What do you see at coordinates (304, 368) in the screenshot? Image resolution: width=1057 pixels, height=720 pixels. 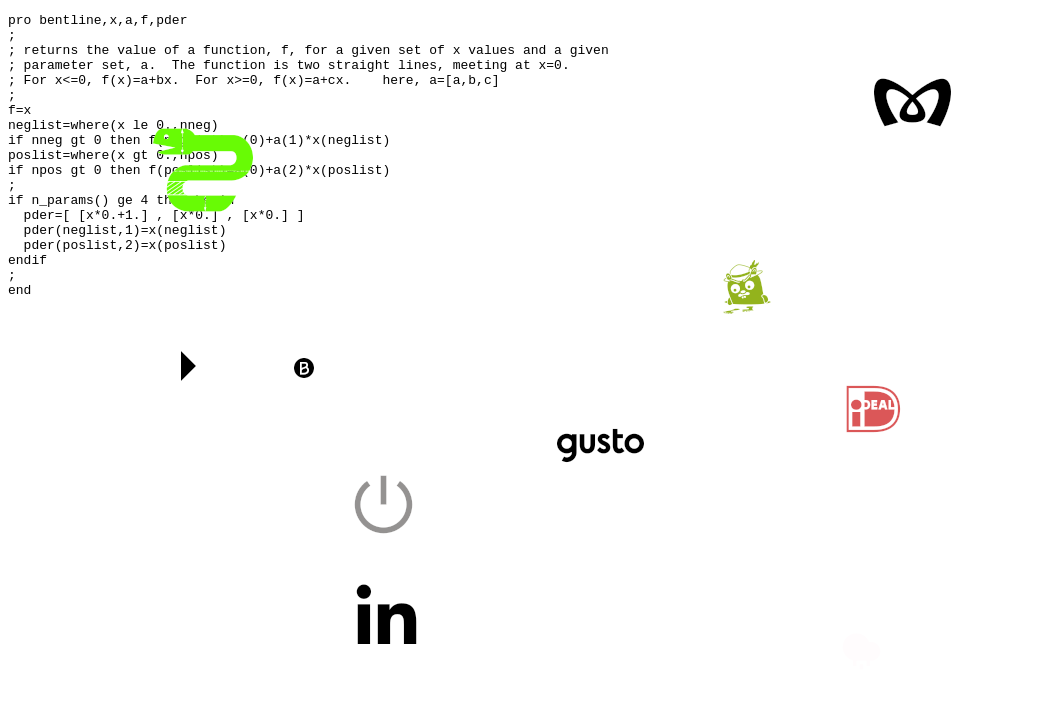 I see `brevo email marketing platform logo` at bounding box center [304, 368].